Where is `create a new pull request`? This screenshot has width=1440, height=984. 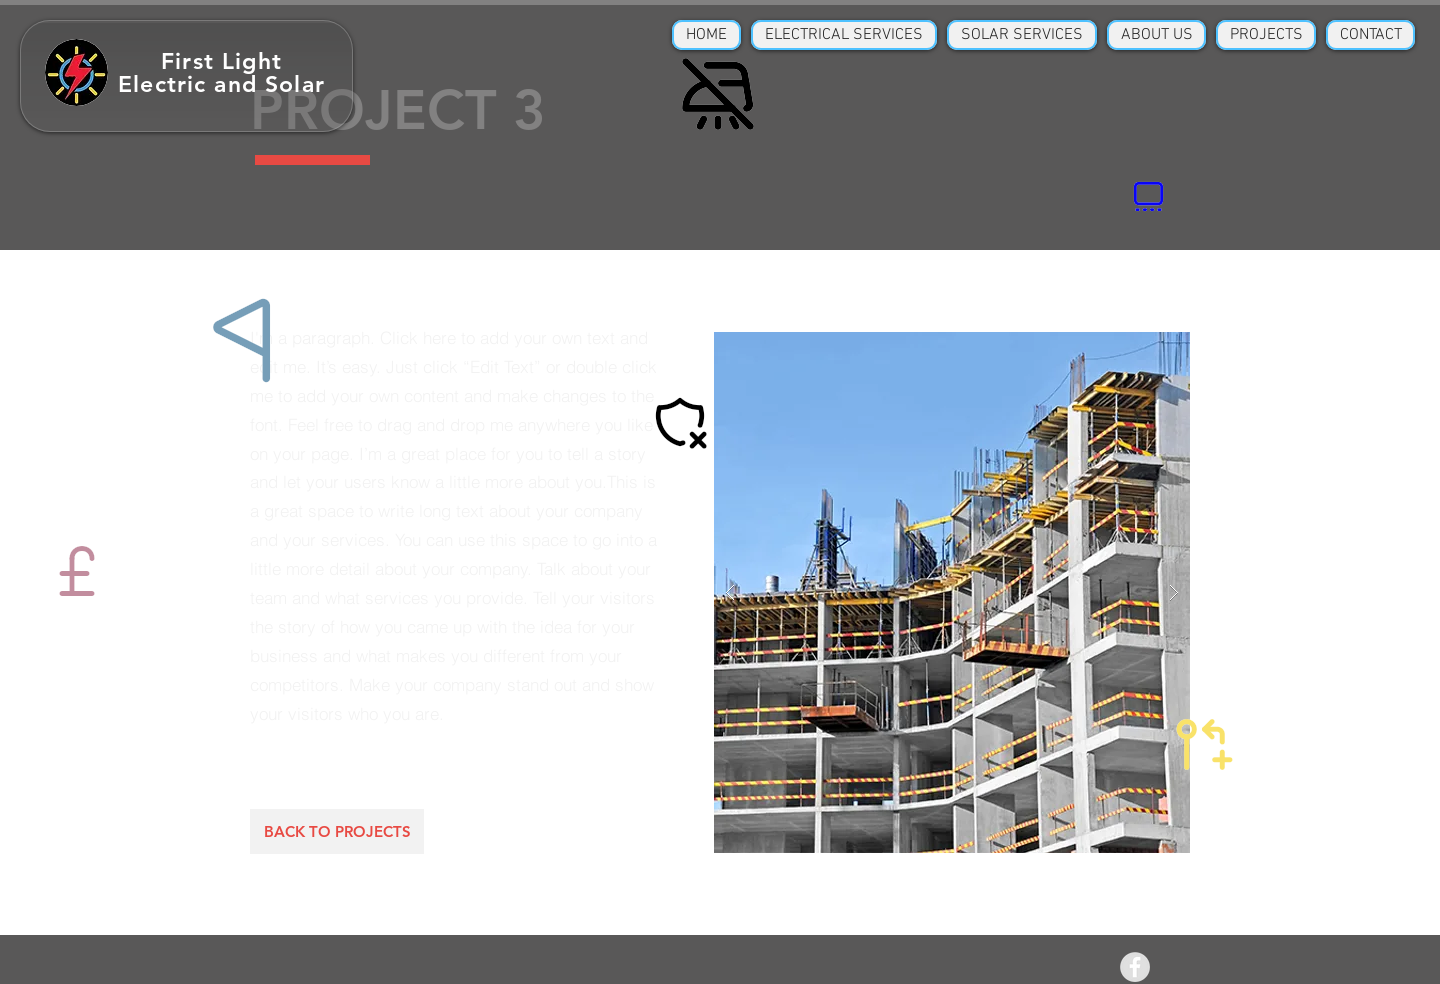 create a new pull request is located at coordinates (1204, 744).